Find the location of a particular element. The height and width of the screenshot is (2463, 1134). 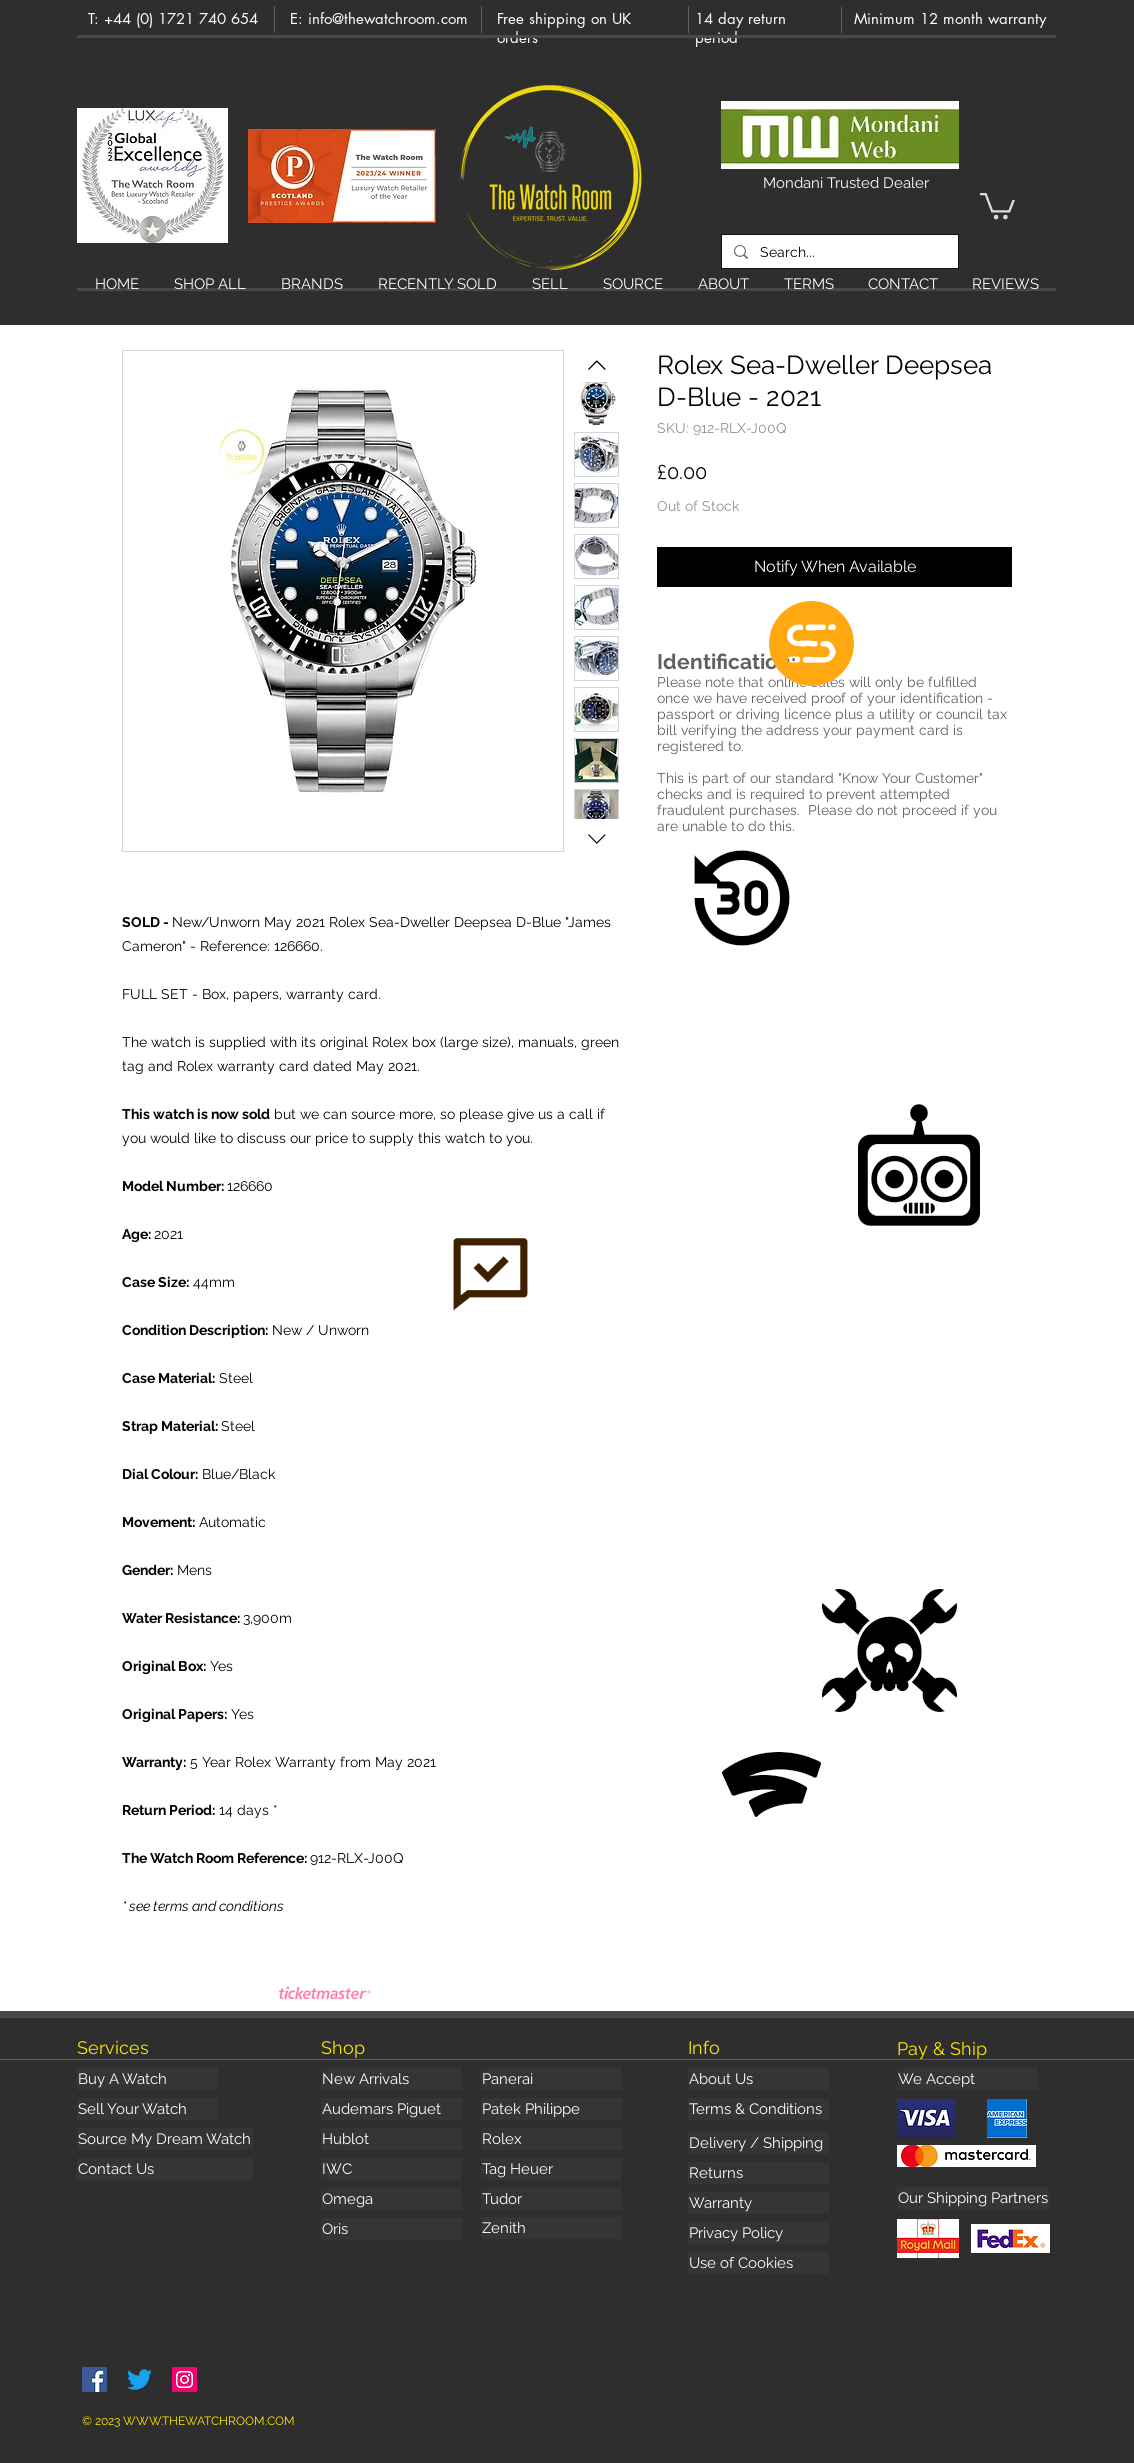

message sent successfully is located at coordinates (490, 1271).